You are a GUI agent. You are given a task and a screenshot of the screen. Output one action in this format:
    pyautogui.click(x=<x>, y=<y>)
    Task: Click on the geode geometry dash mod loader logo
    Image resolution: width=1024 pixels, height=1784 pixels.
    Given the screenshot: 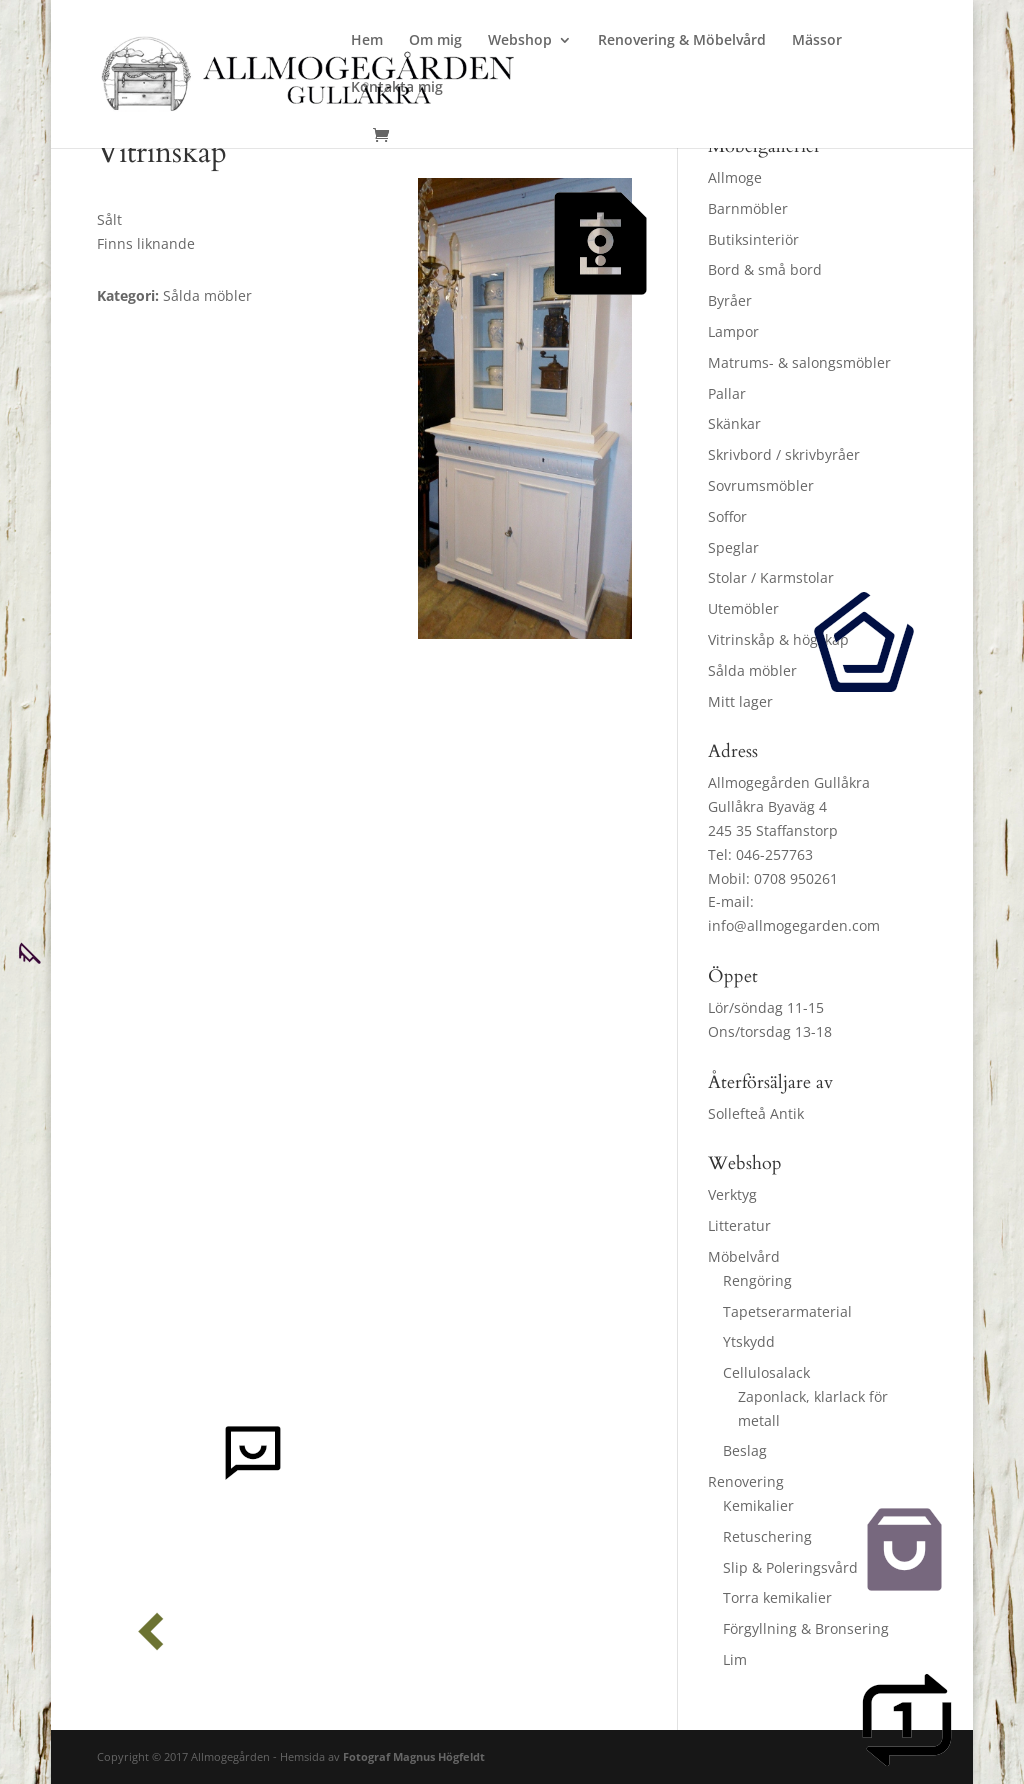 What is the action you would take?
    pyautogui.click(x=864, y=642)
    